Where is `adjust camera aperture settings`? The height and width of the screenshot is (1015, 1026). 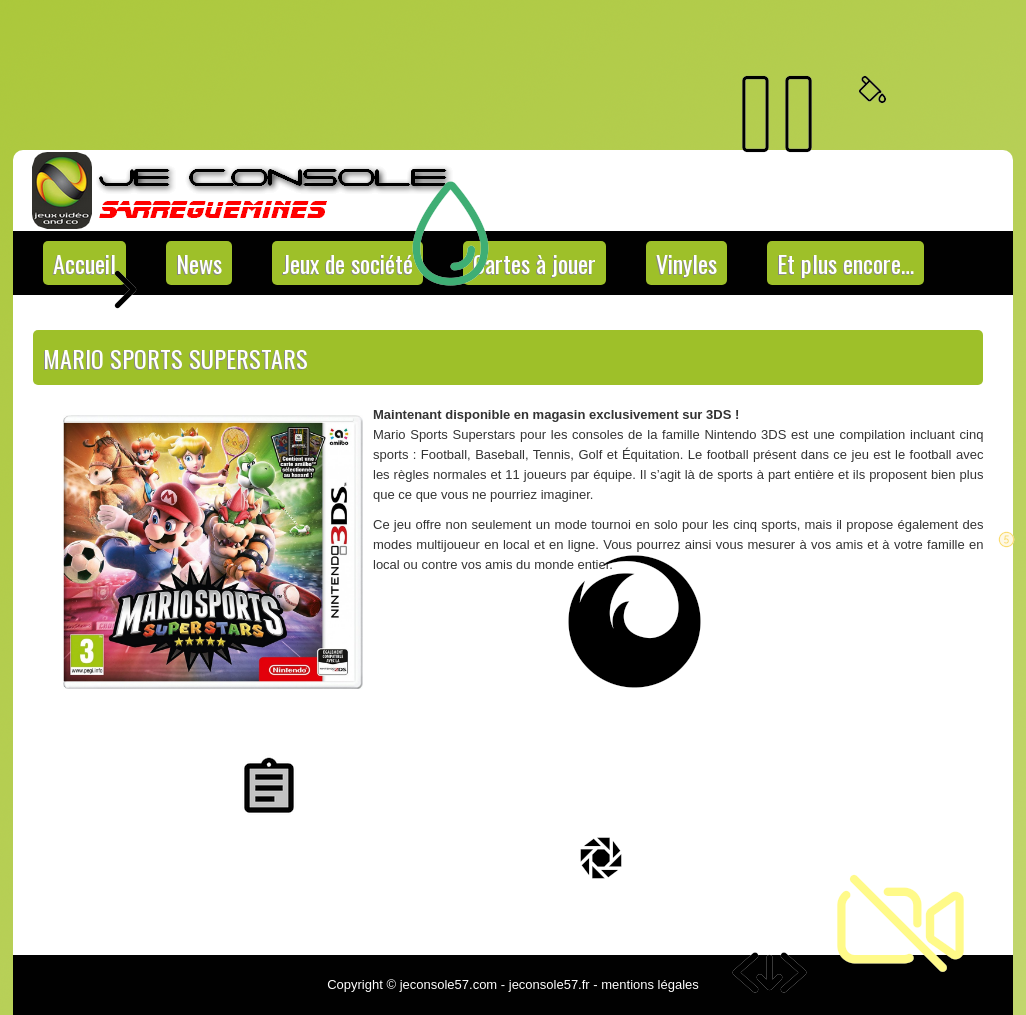 adjust camera aperture settings is located at coordinates (601, 858).